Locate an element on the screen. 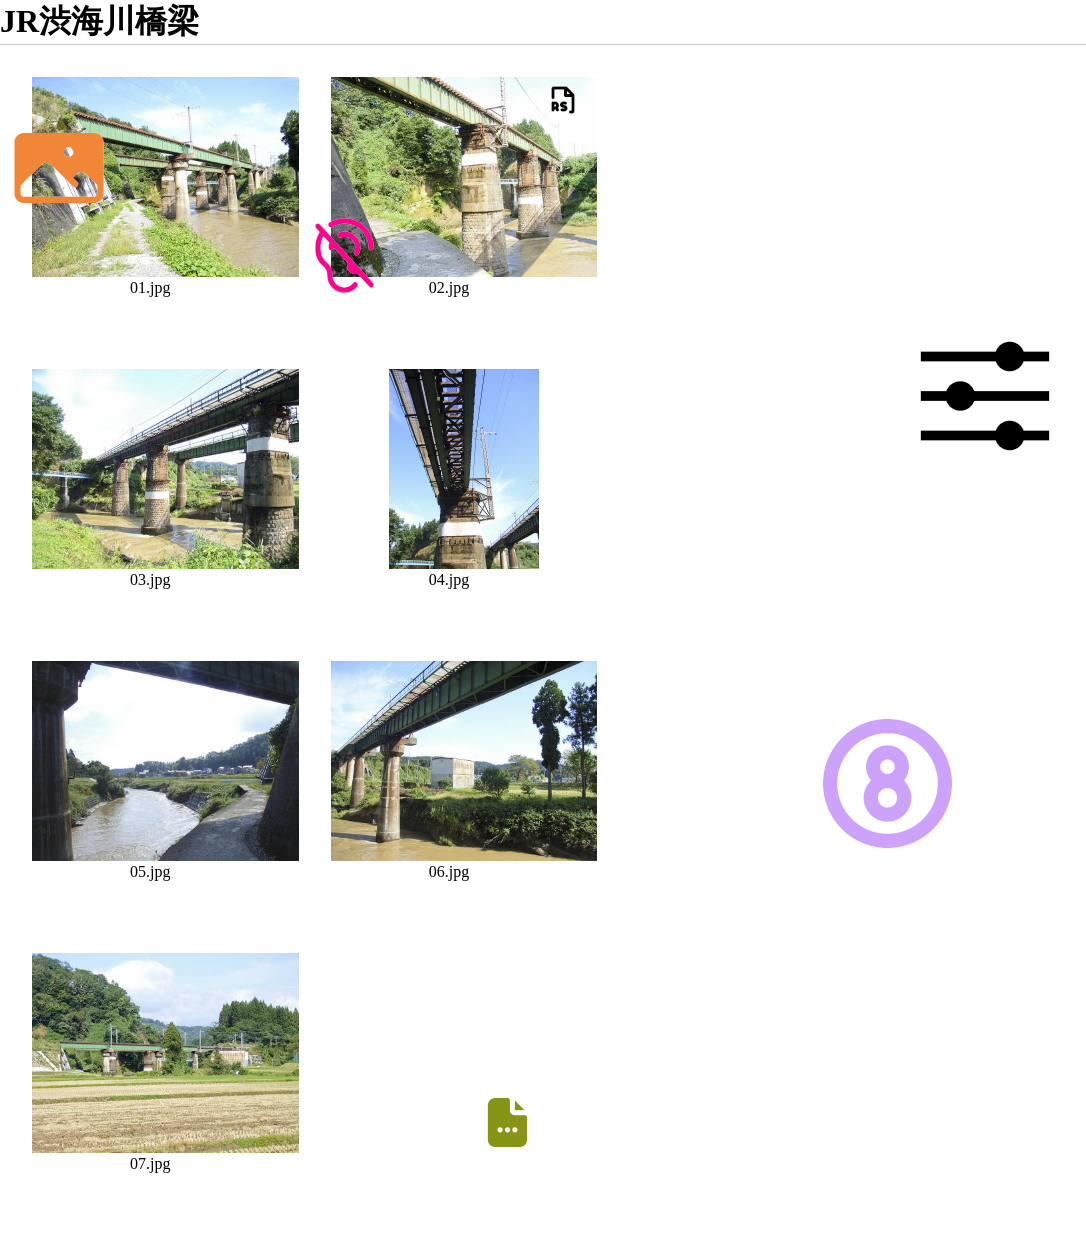 The height and width of the screenshot is (1249, 1086). view photo gallery is located at coordinates (59, 168).